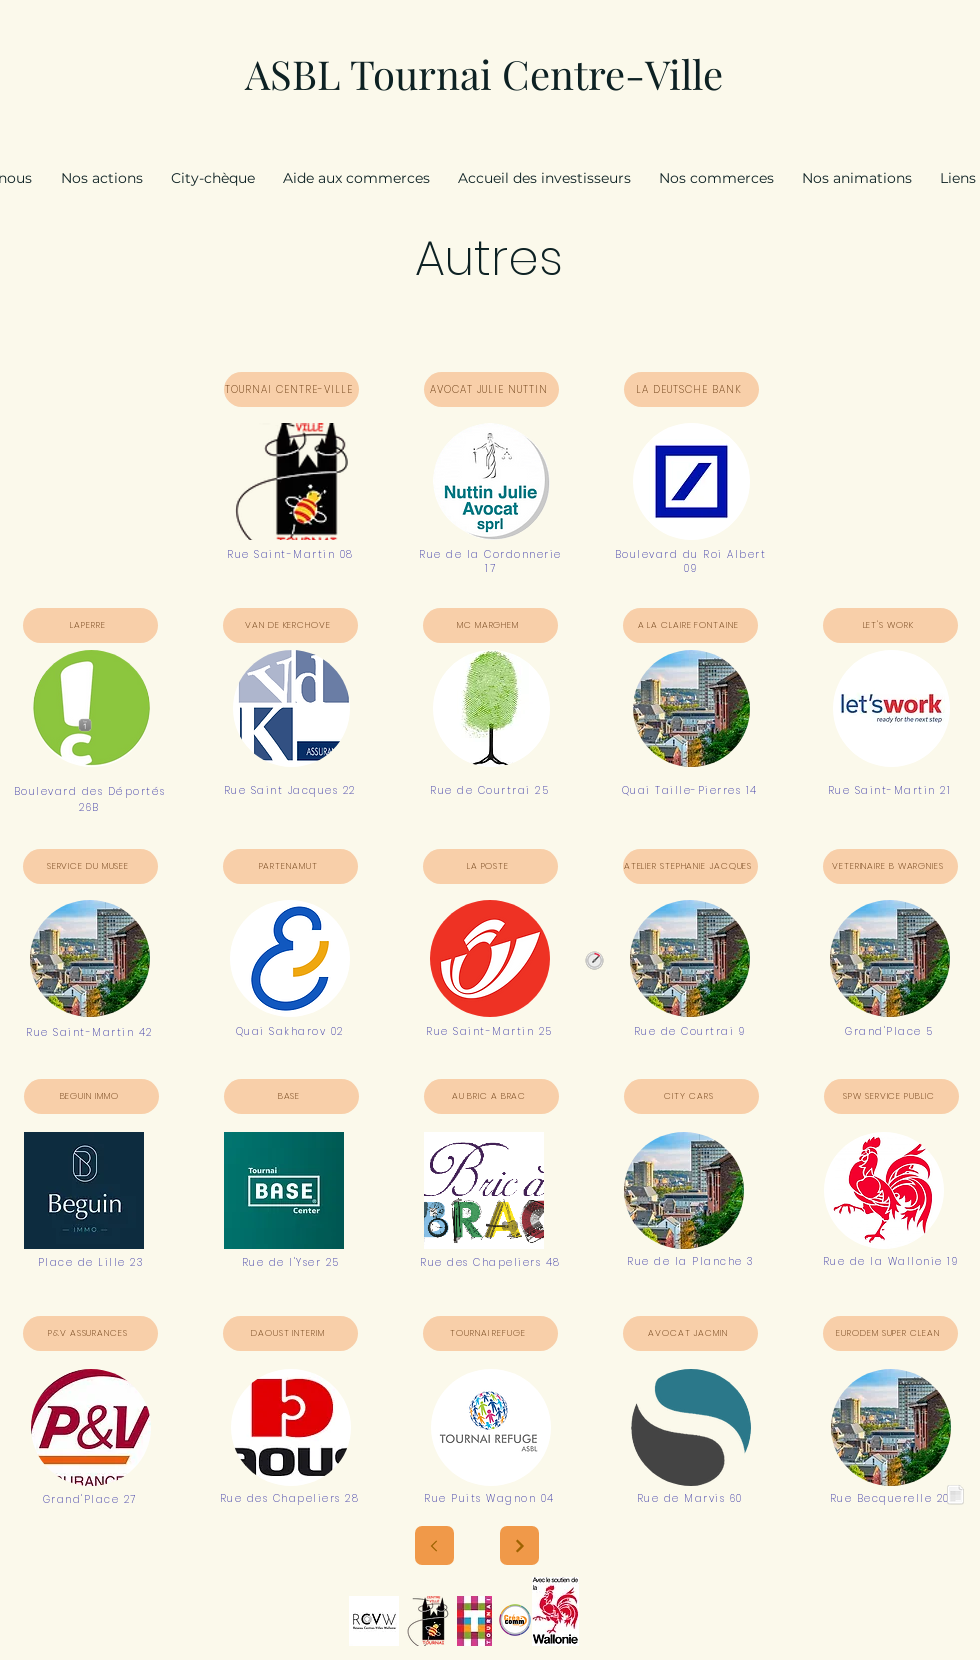 The width and height of the screenshot is (980, 1660). What do you see at coordinates (594, 960) in the screenshot?
I see `open sysprof system profiler` at bounding box center [594, 960].